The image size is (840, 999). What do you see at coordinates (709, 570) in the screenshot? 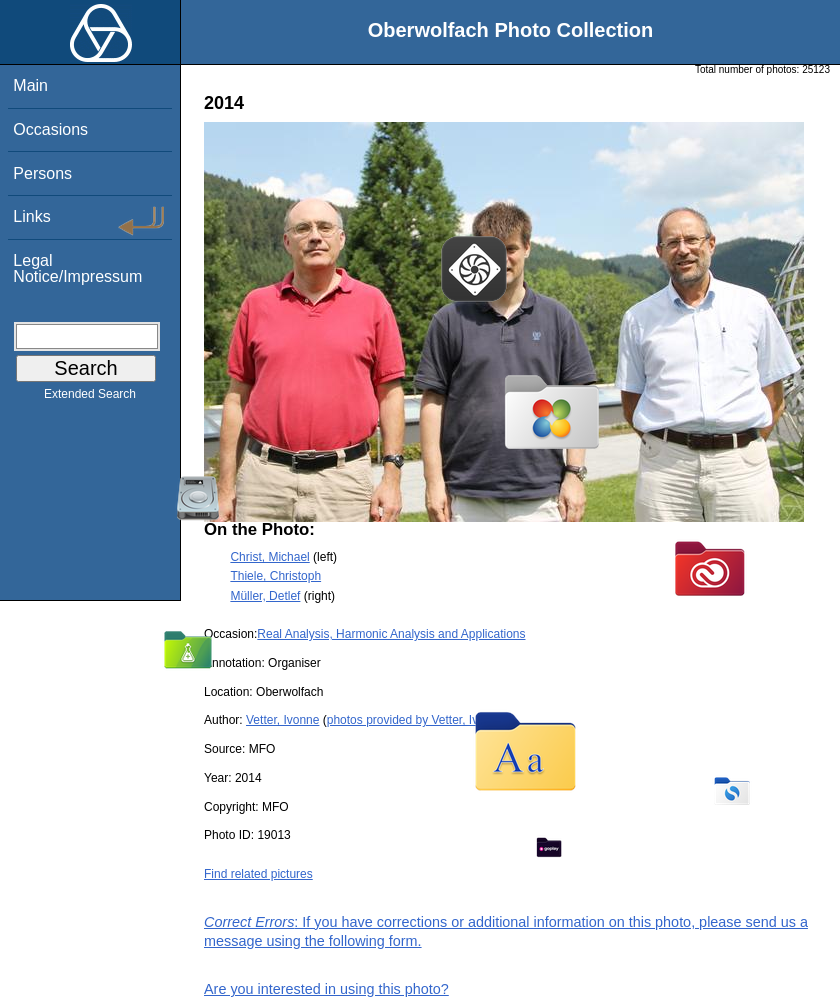
I see `open adobe creative cloud files folder` at bounding box center [709, 570].